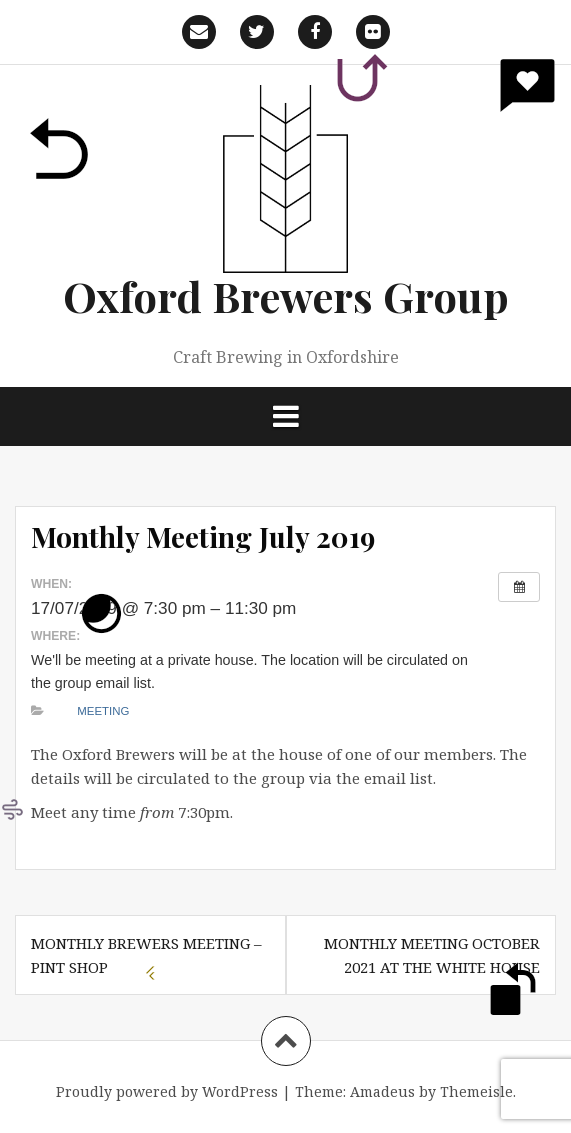 The width and height of the screenshot is (571, 1133). I want to click on adjust display contrast settings, so click(101, 613).